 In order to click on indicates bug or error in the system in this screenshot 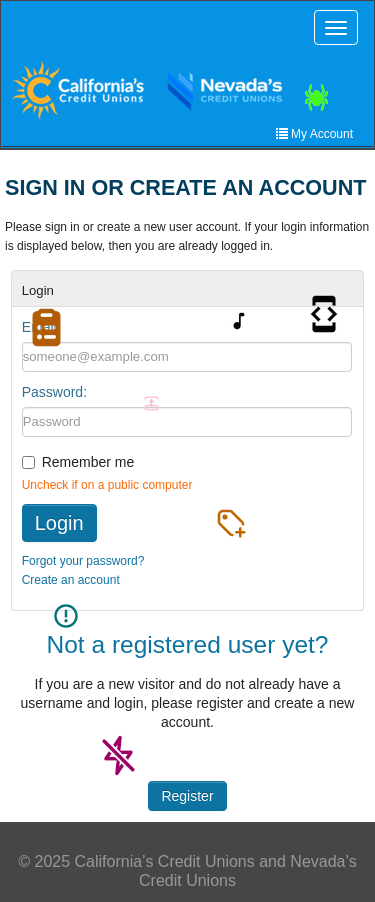, I will do `click(316, 97)`.